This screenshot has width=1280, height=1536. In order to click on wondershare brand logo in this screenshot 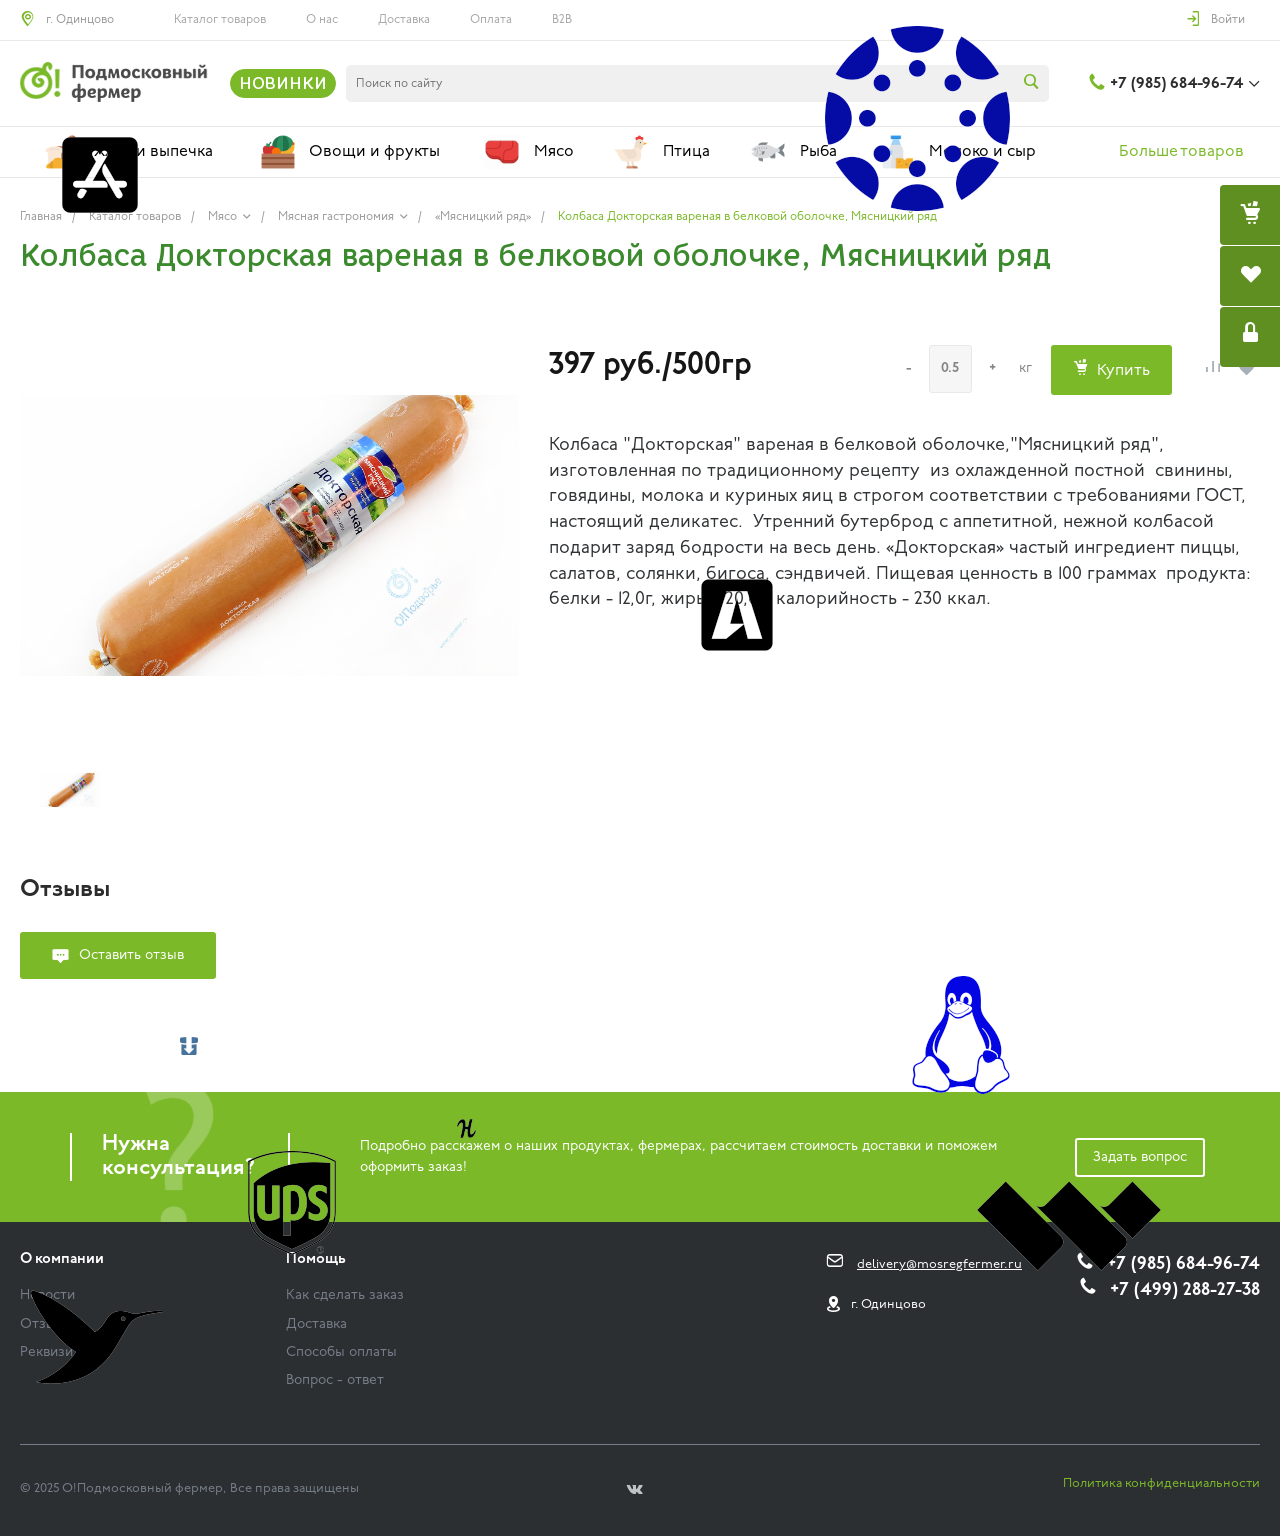, I will do `click(1069, 1226)`.